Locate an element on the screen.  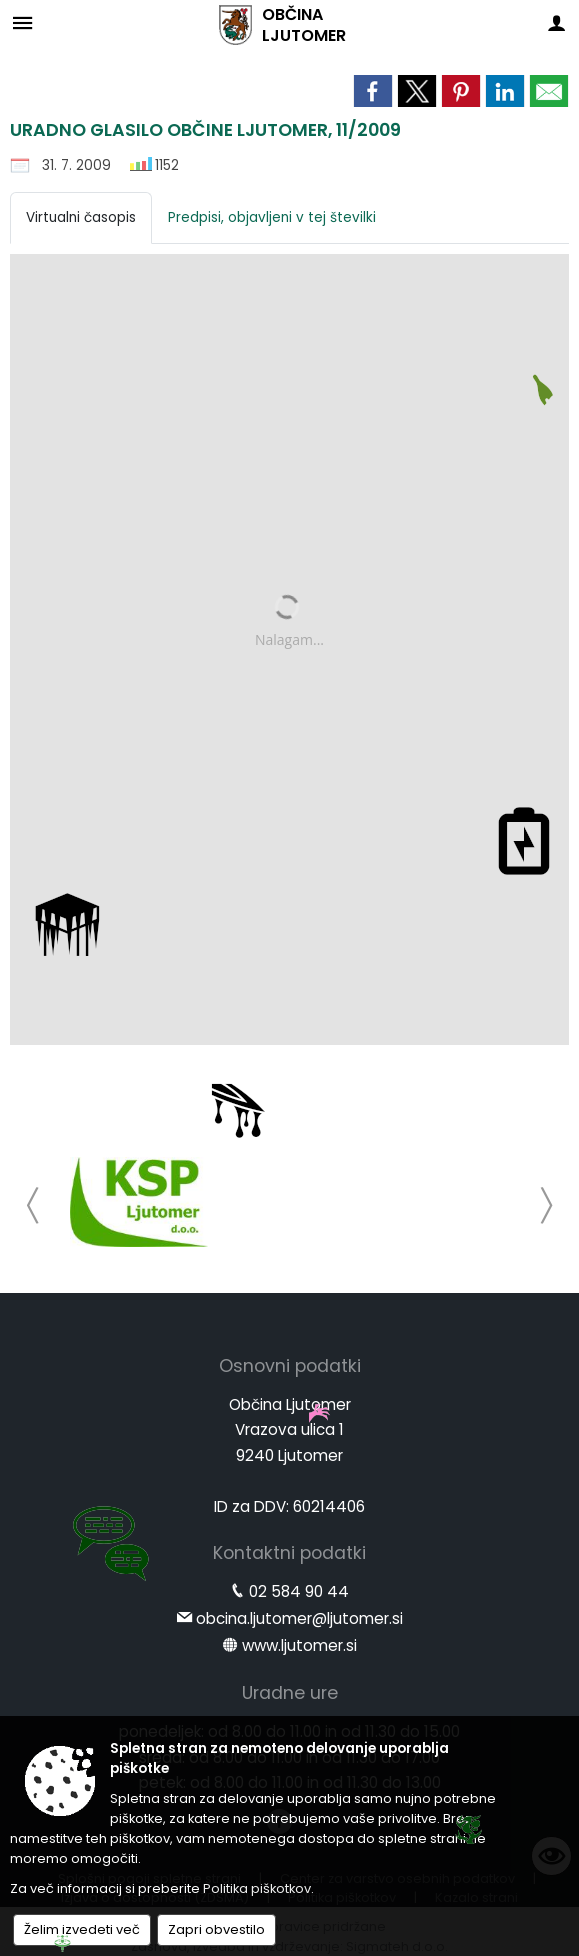
indicates a critical hit or bleeding effect is located at coordinates (238, 1110).